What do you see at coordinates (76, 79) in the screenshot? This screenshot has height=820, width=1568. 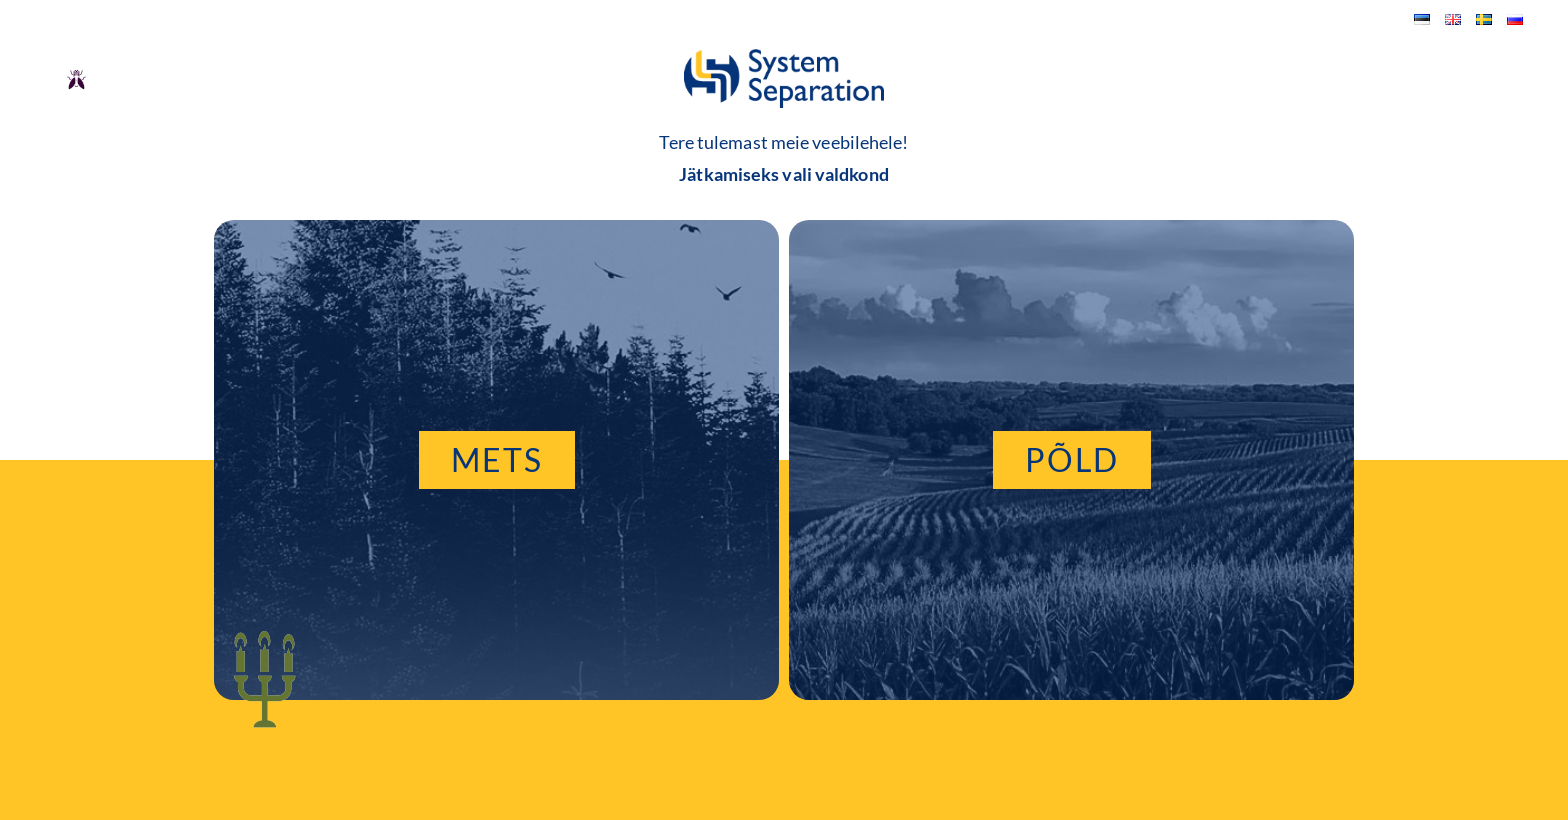 I see `indicates a bug or pest-related feature in a game` at bounding box center [76, 79].